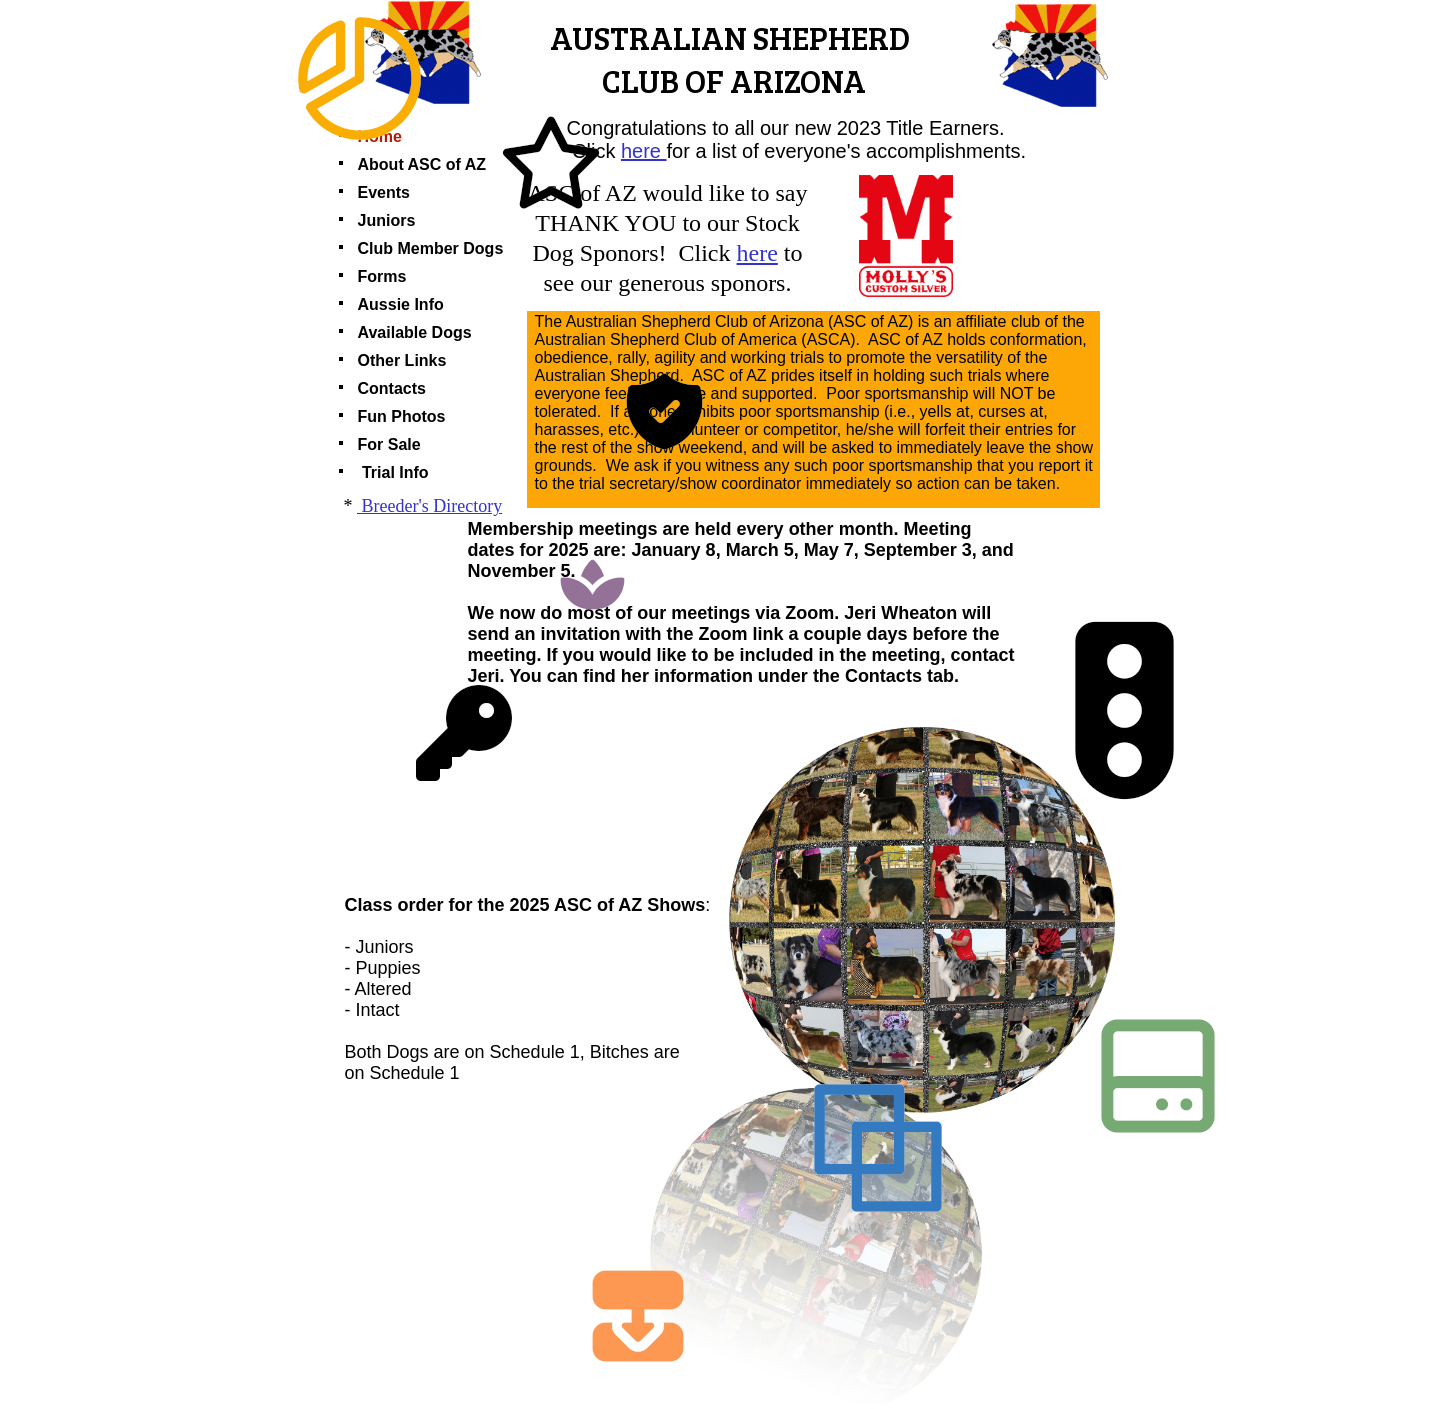 The image size is (1446, 1409). I want to click on traffic or navigation status indicator, so click(1124, 710).